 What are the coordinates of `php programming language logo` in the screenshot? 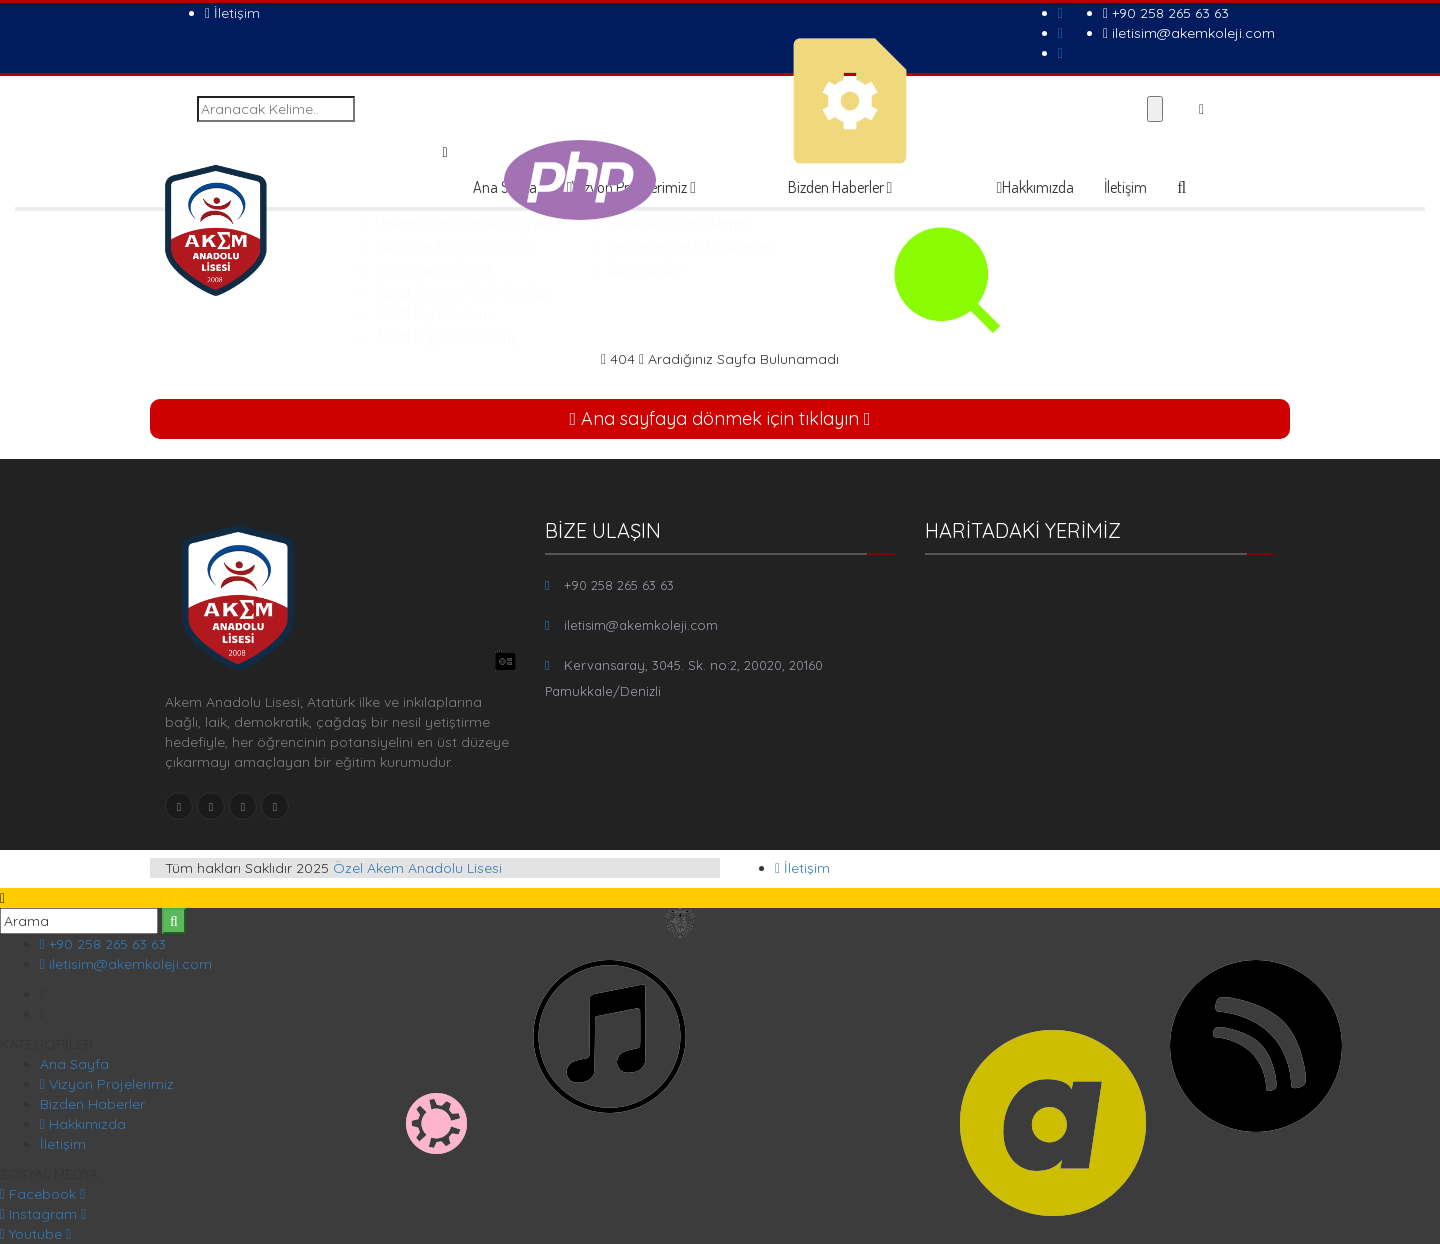 It's located at (580, 180).